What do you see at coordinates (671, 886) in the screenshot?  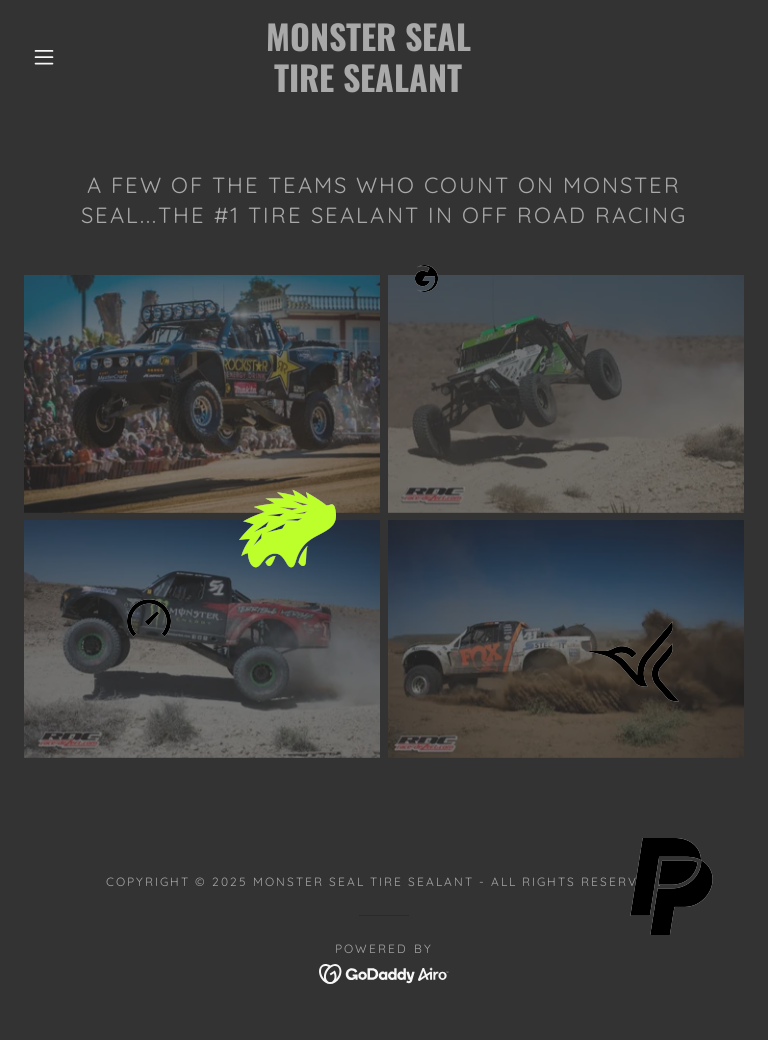 I see `pay with PayPal` at bounding box center [671, 886].